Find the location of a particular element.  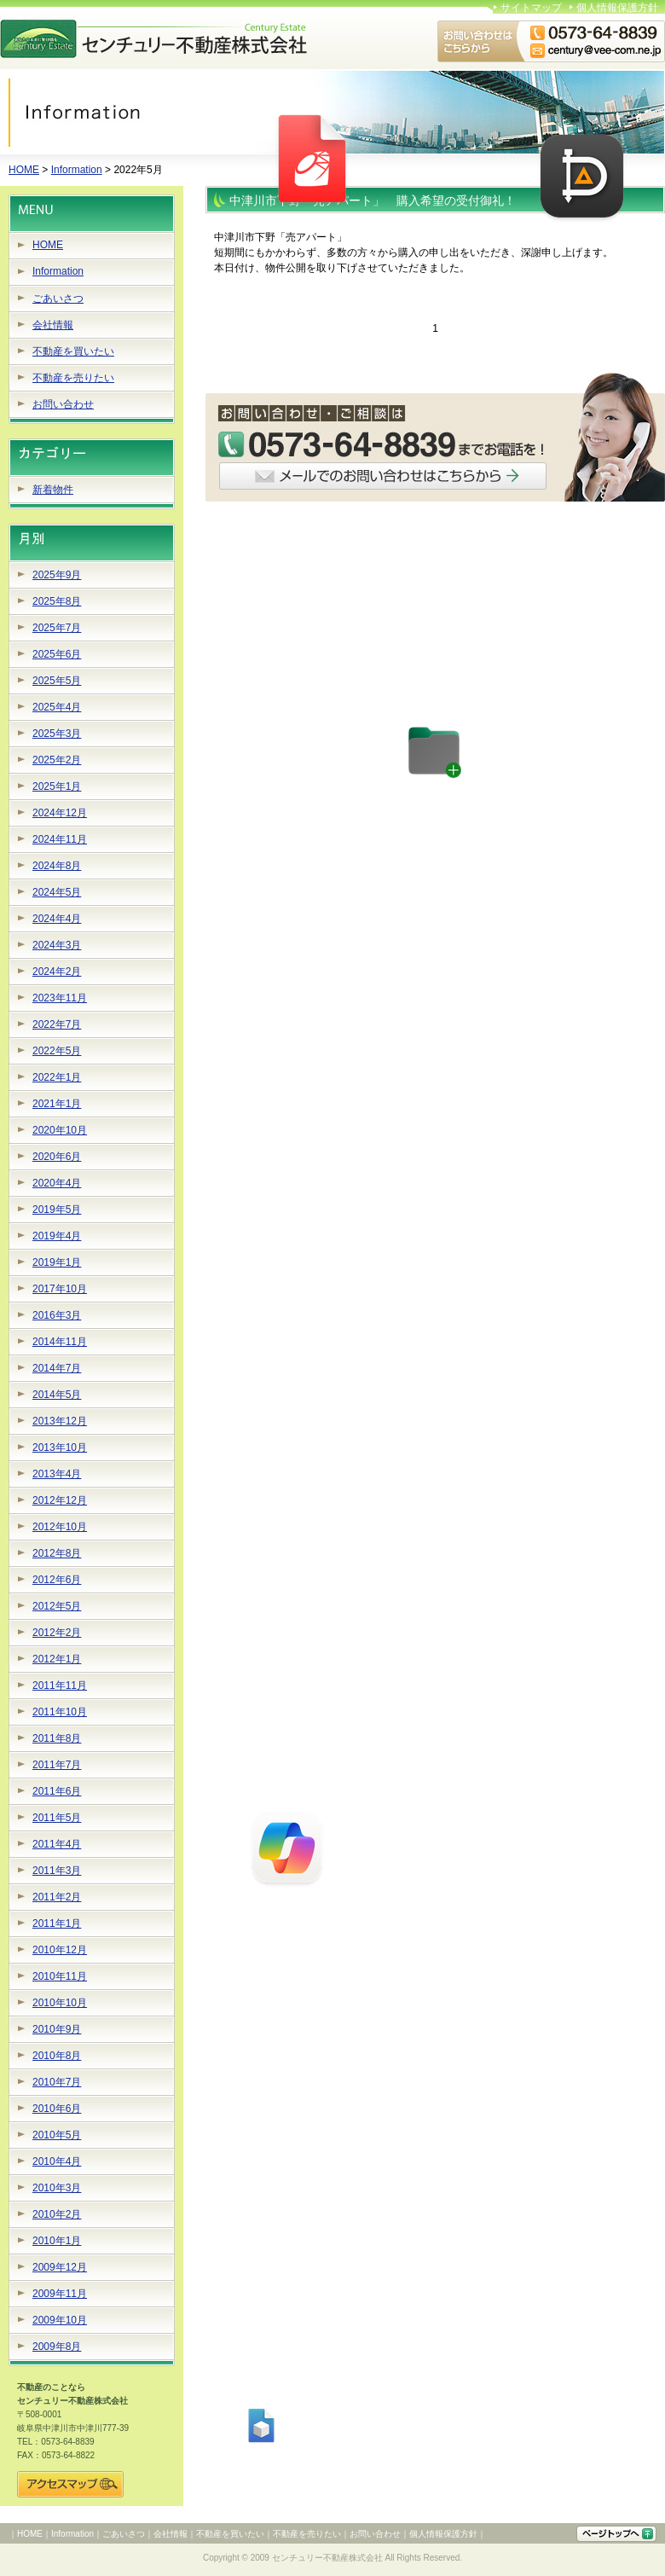

open dia diagramming application is located at coordinates (581, 176).